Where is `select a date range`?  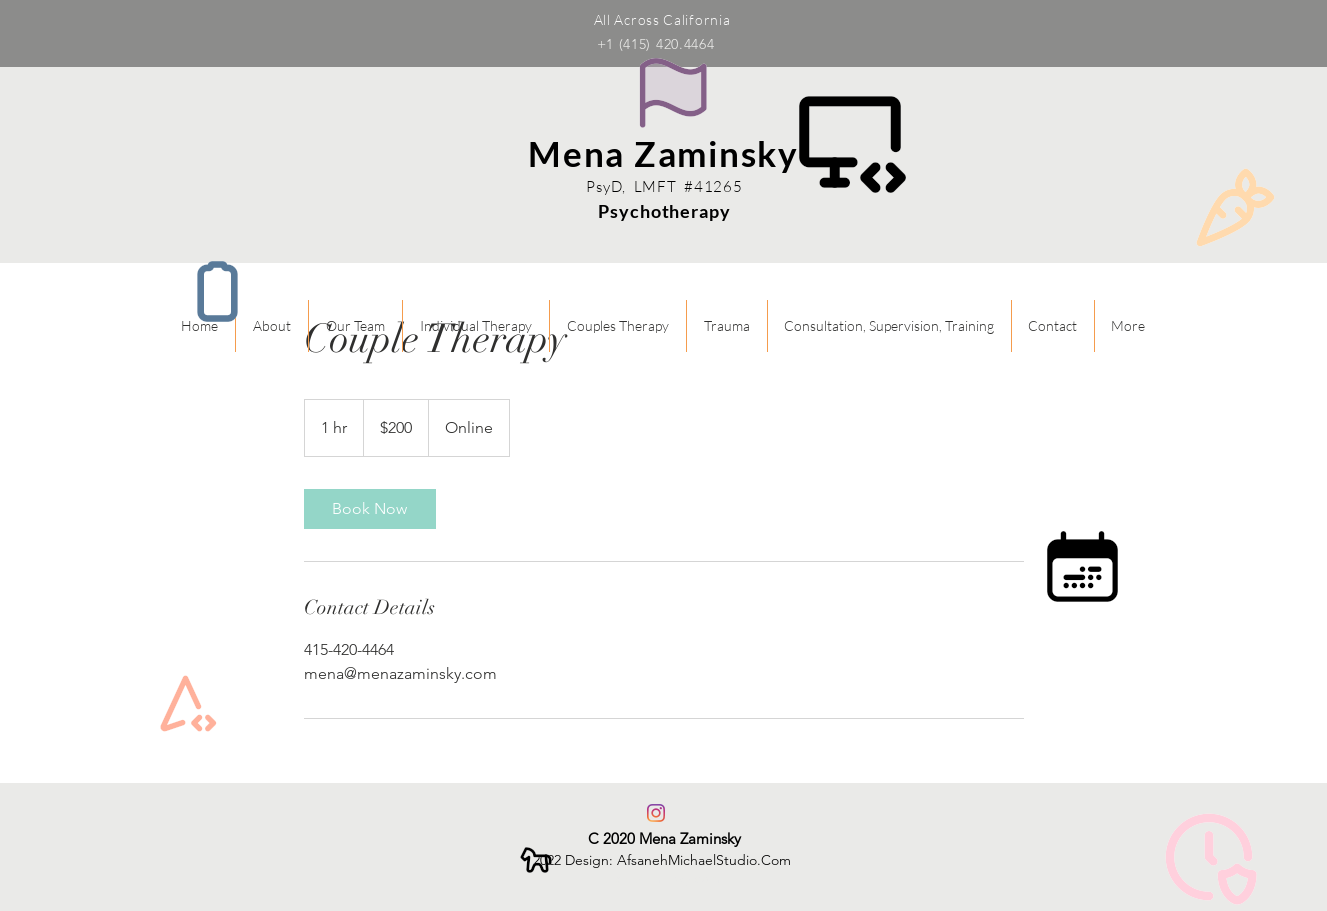
select a date range is located at coordinates (1082, 566).